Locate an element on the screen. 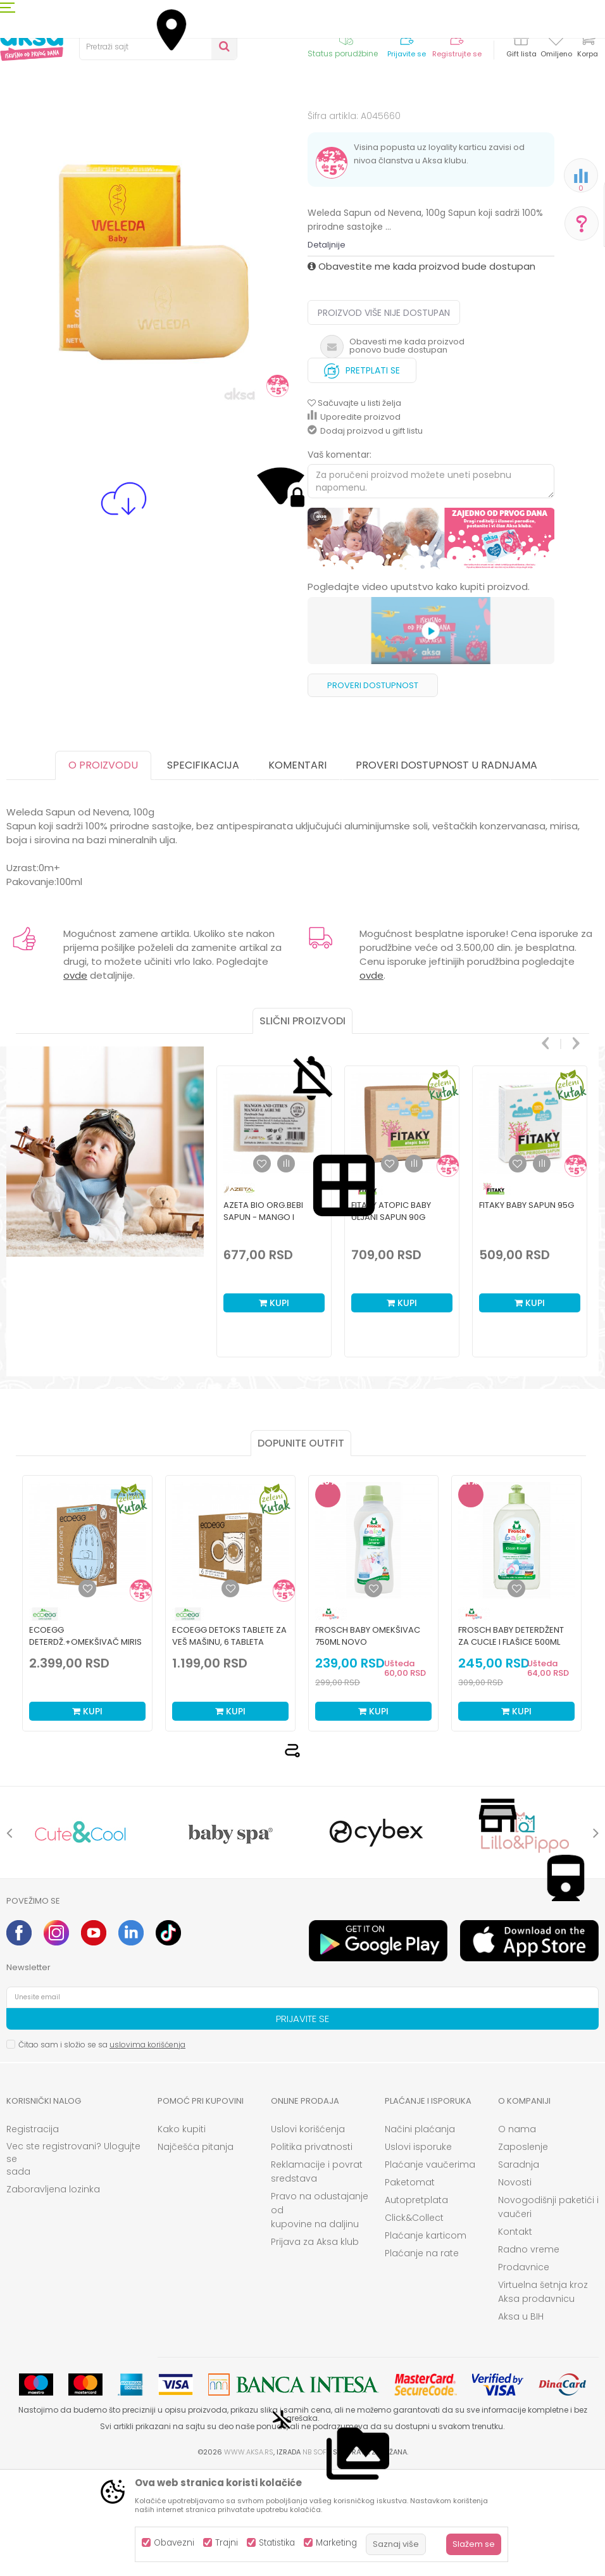 The image size is (605, 2576). connected to a secure or password-protected wifi network is located at coordinates (280, 487).